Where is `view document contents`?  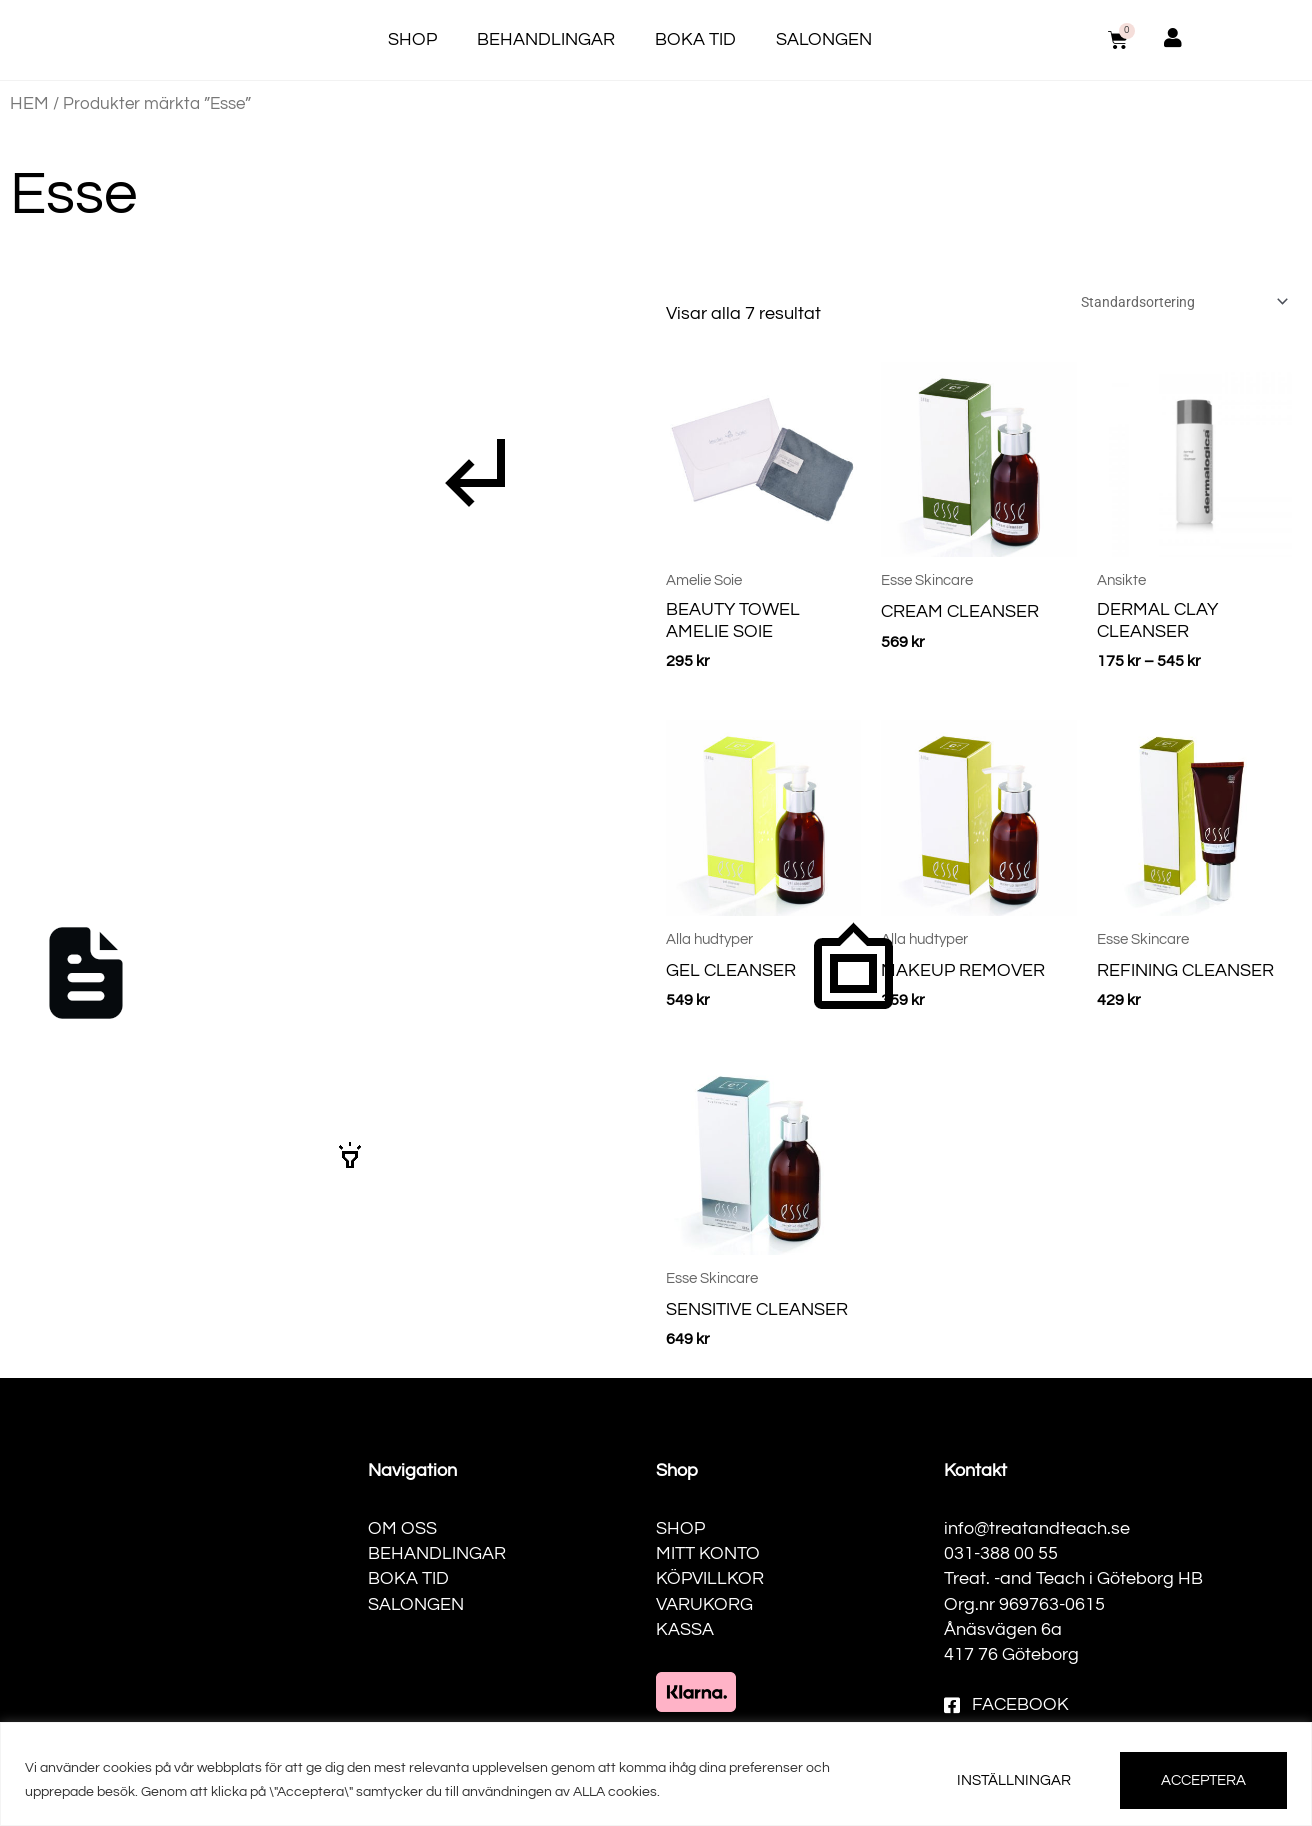
view document contents is located at coordinates (86, 973).